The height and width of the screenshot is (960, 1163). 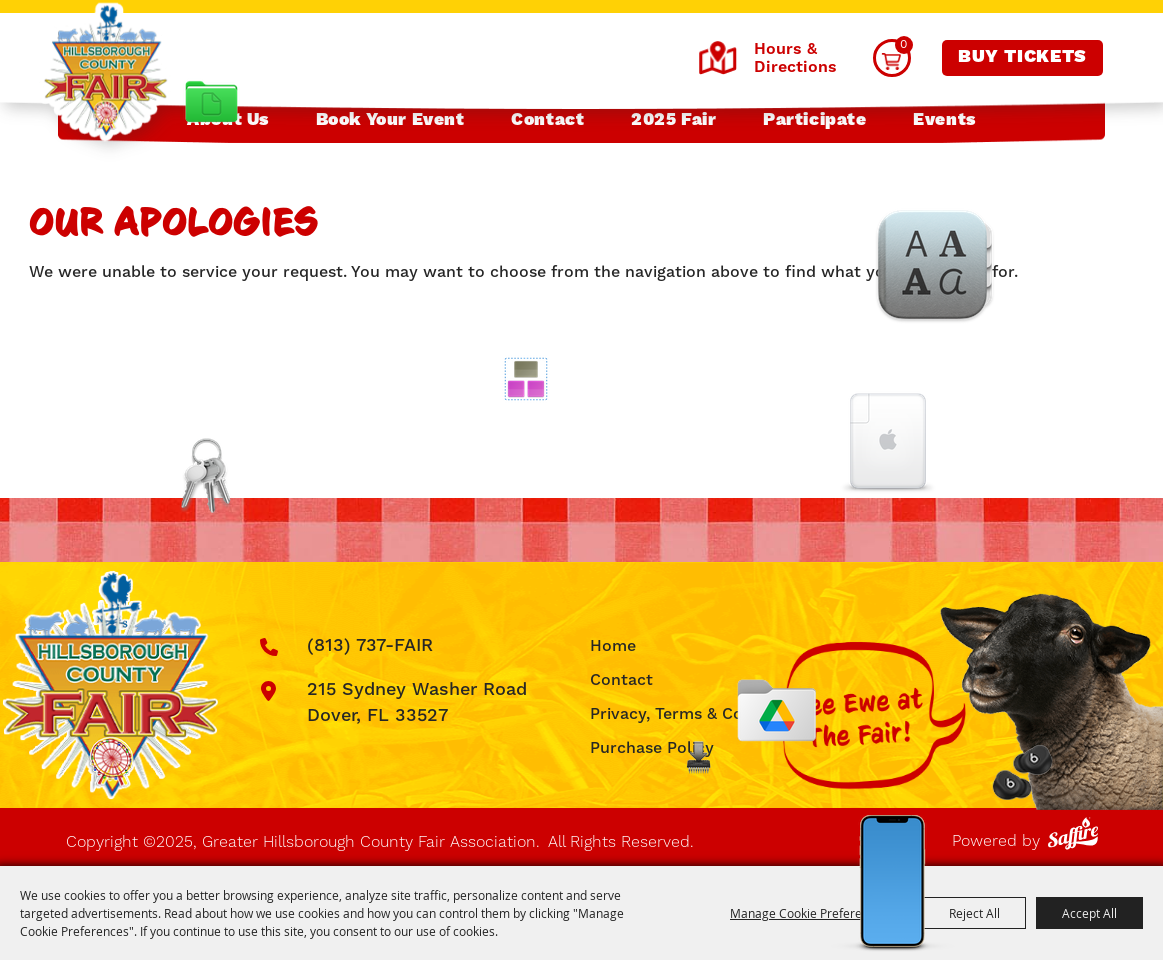 What do you see at coordinates (698, 757) in the screenshot?
I see `update firmware on connected accessories` at bounding box center [698, 757].